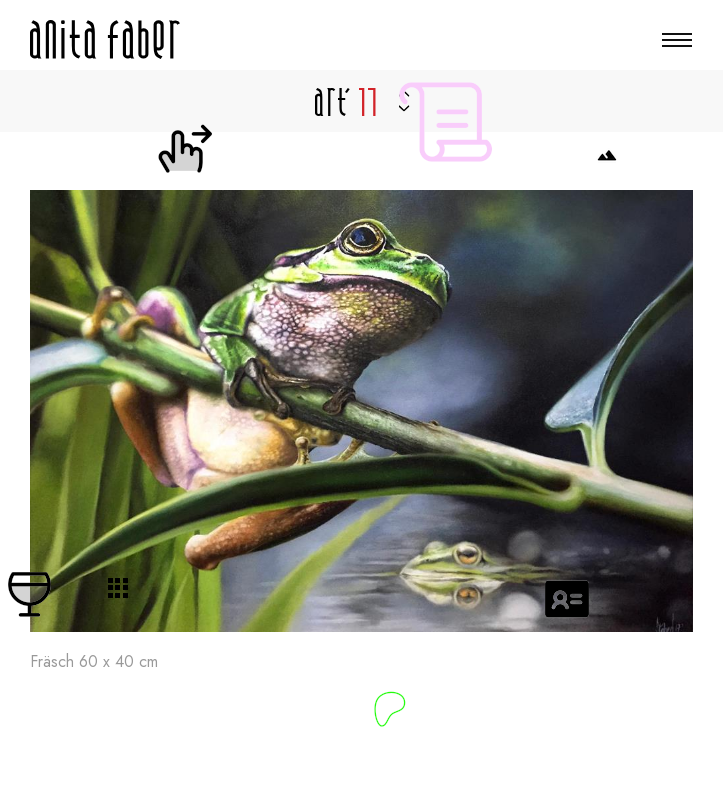 The width and height of the screenshot is (723, 790). Describe the element at coordinates (567, 599) in the screenshot. I see `view profile or account details` at that location.